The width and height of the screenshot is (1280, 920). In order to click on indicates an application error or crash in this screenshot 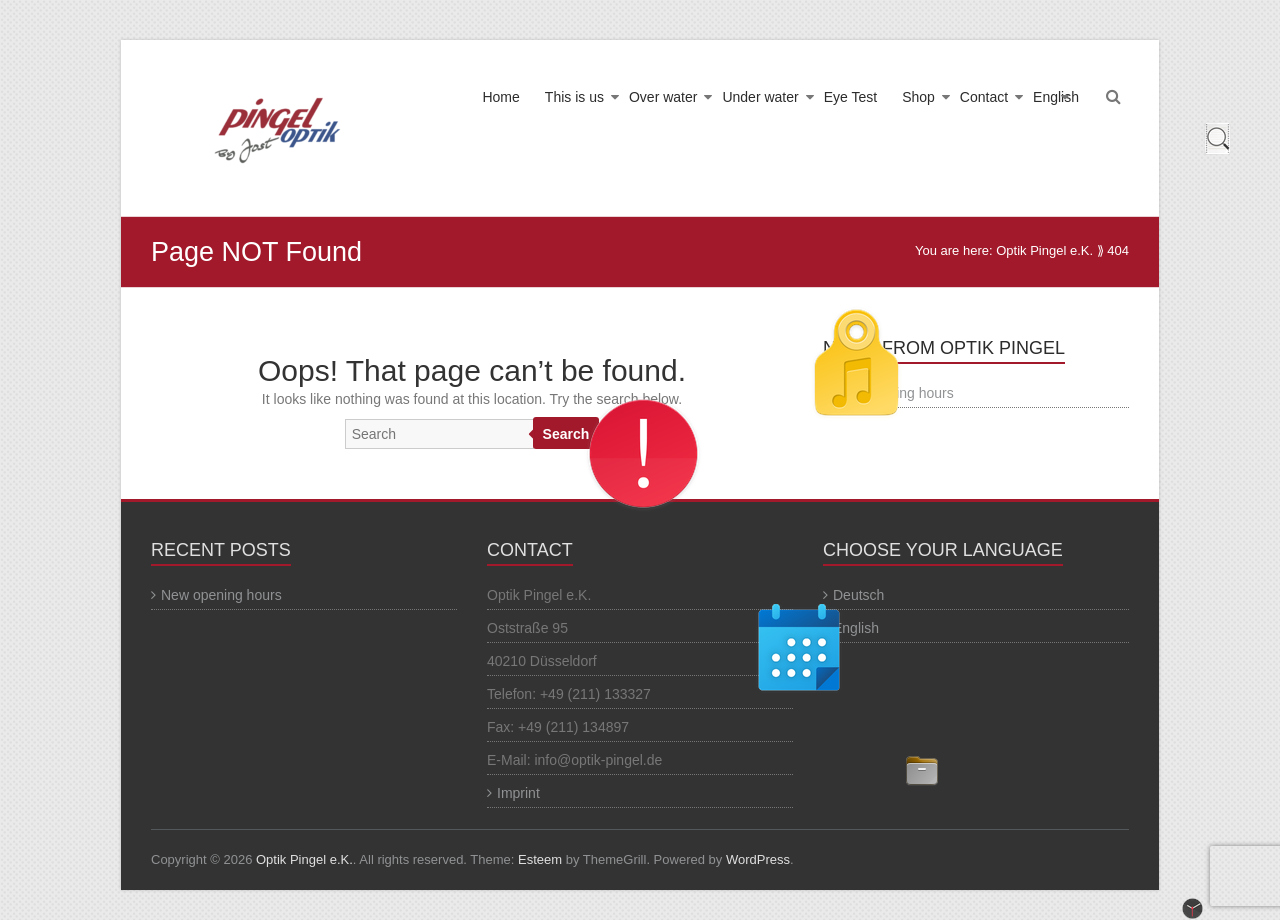, I will do `click(643, 453)`.